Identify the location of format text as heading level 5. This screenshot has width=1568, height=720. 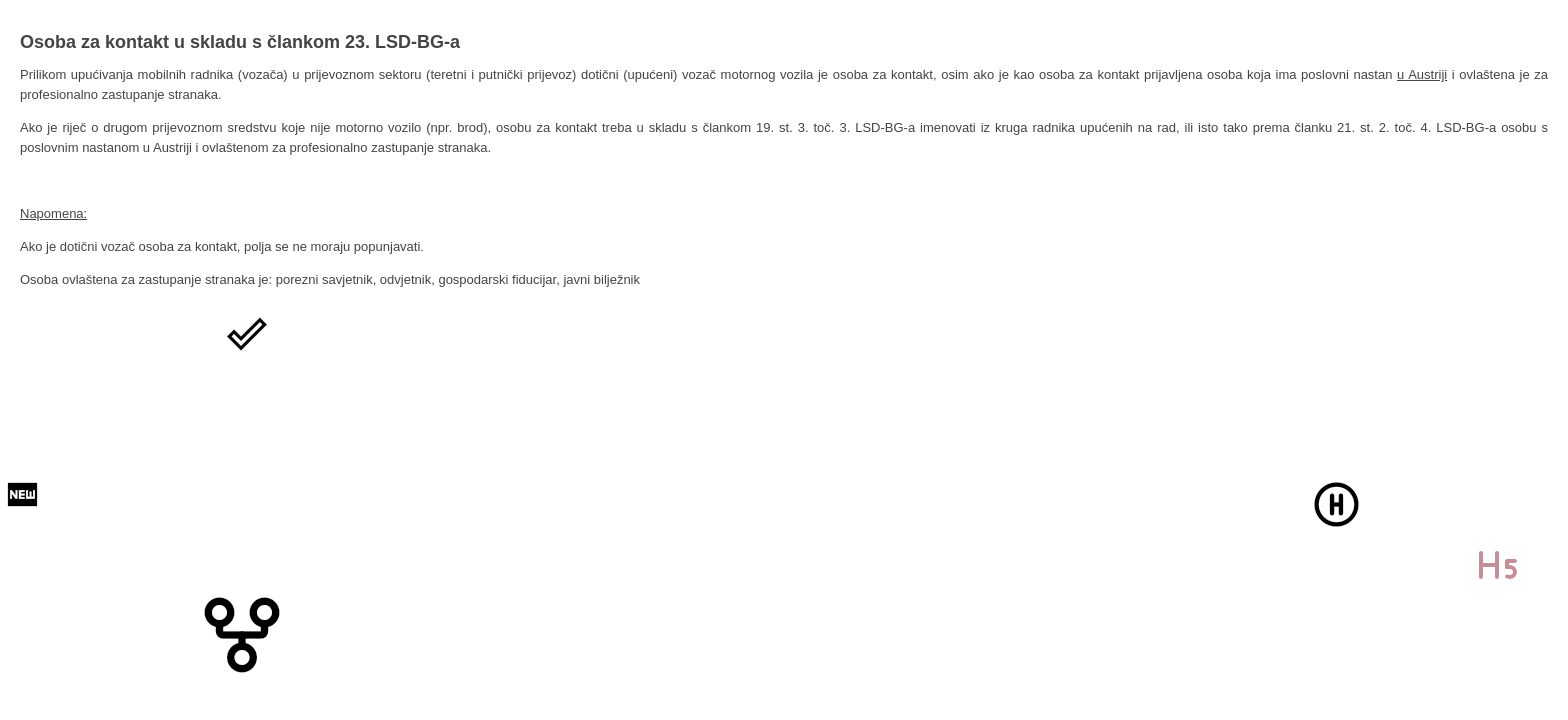
(1497, 565).